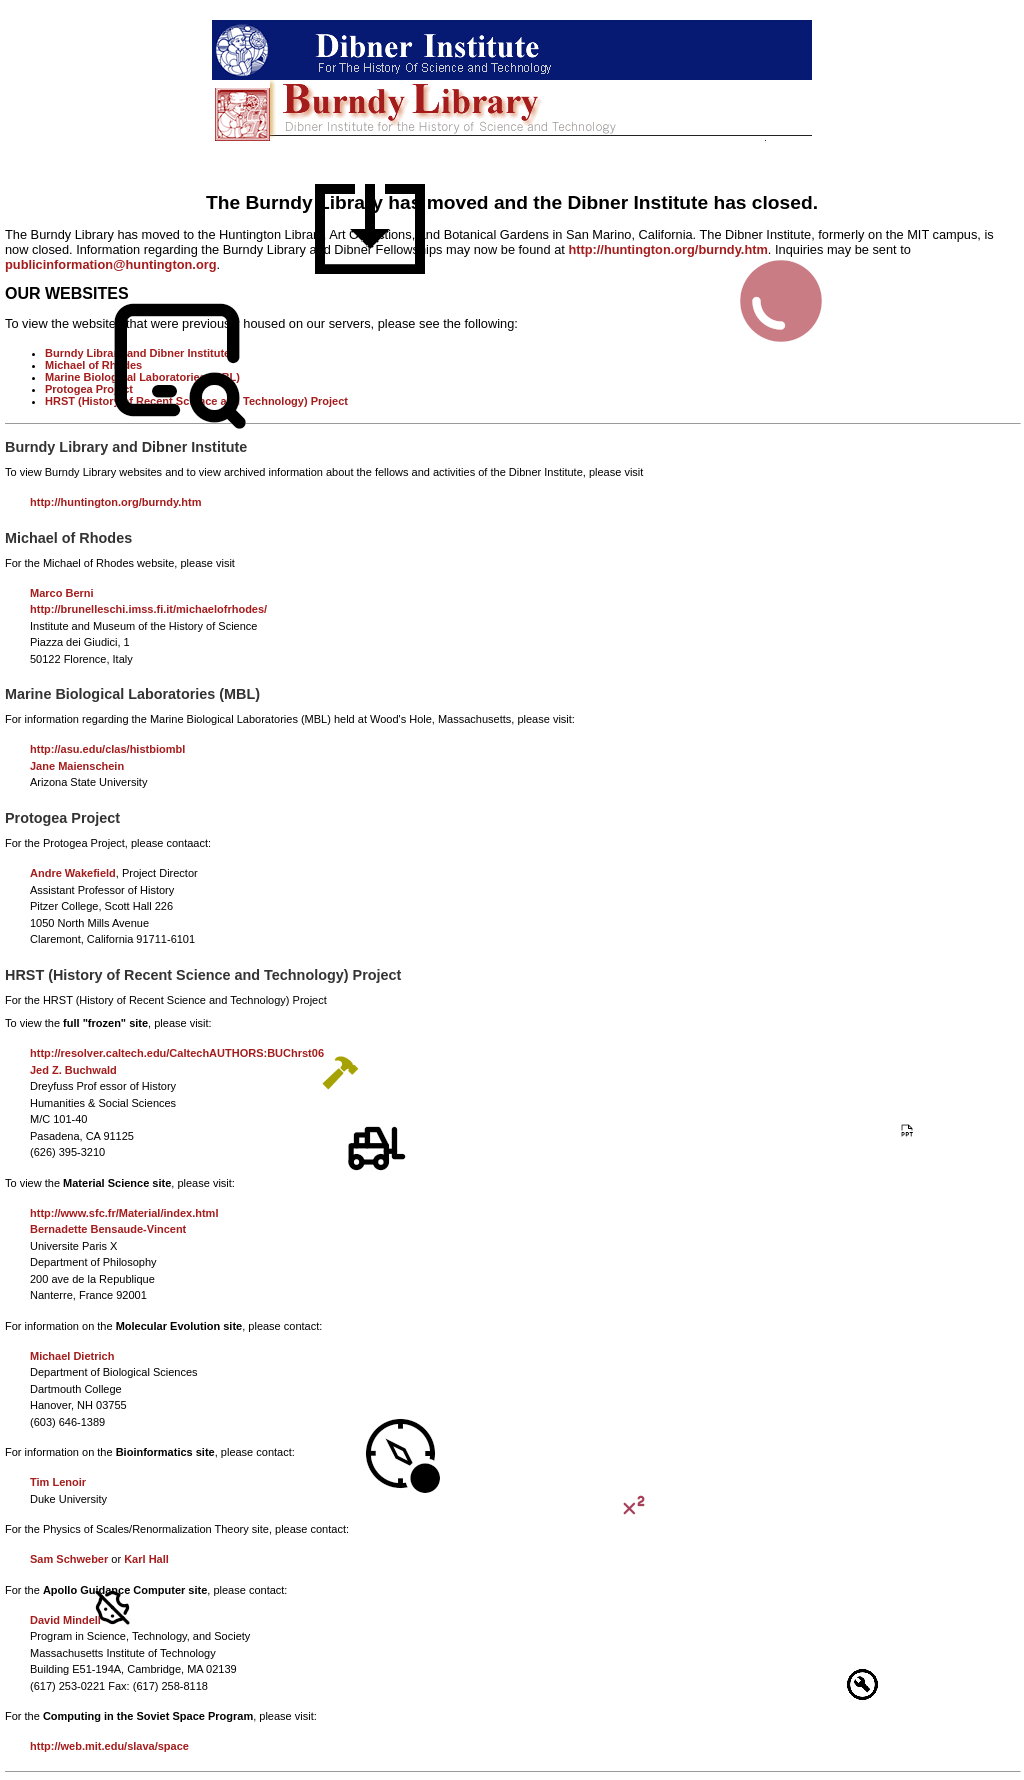 The image size is (1024, 1780). I want to click on access settings or configuration options, so click(862, 1684).